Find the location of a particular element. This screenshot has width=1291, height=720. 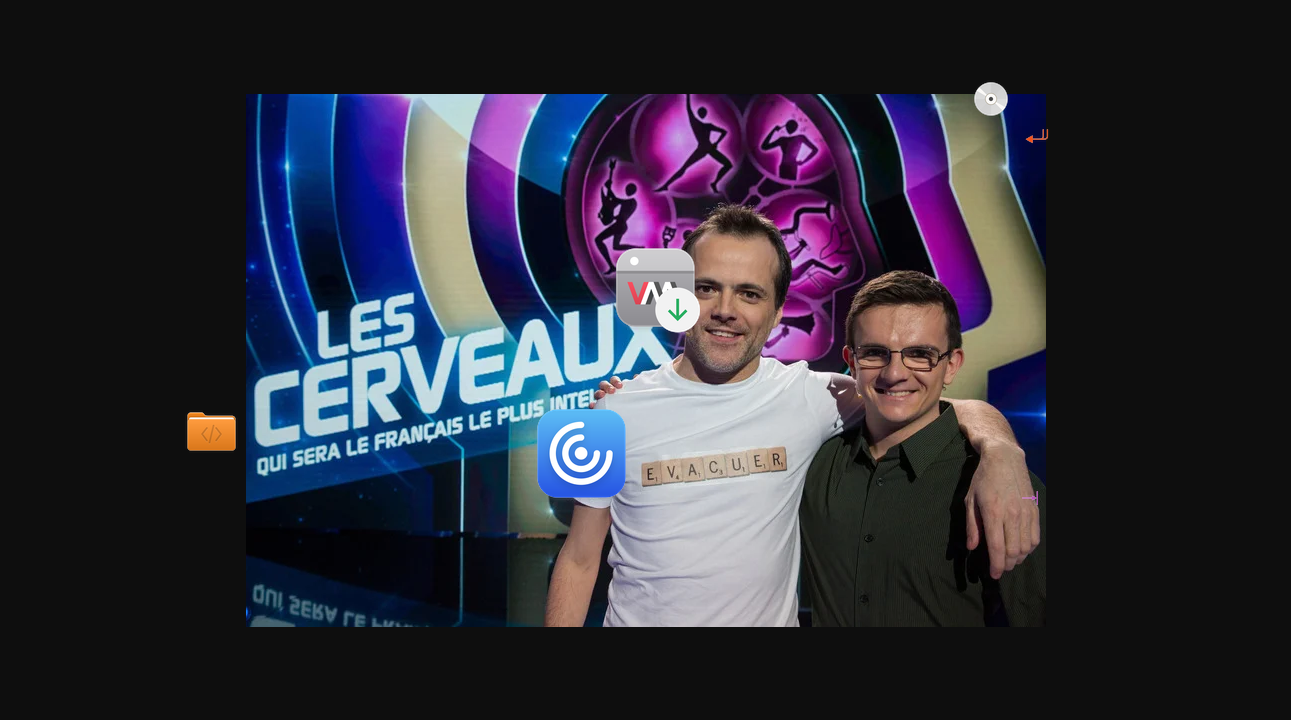

reply to all recipients of an email is located at coordinates (1036, 134).